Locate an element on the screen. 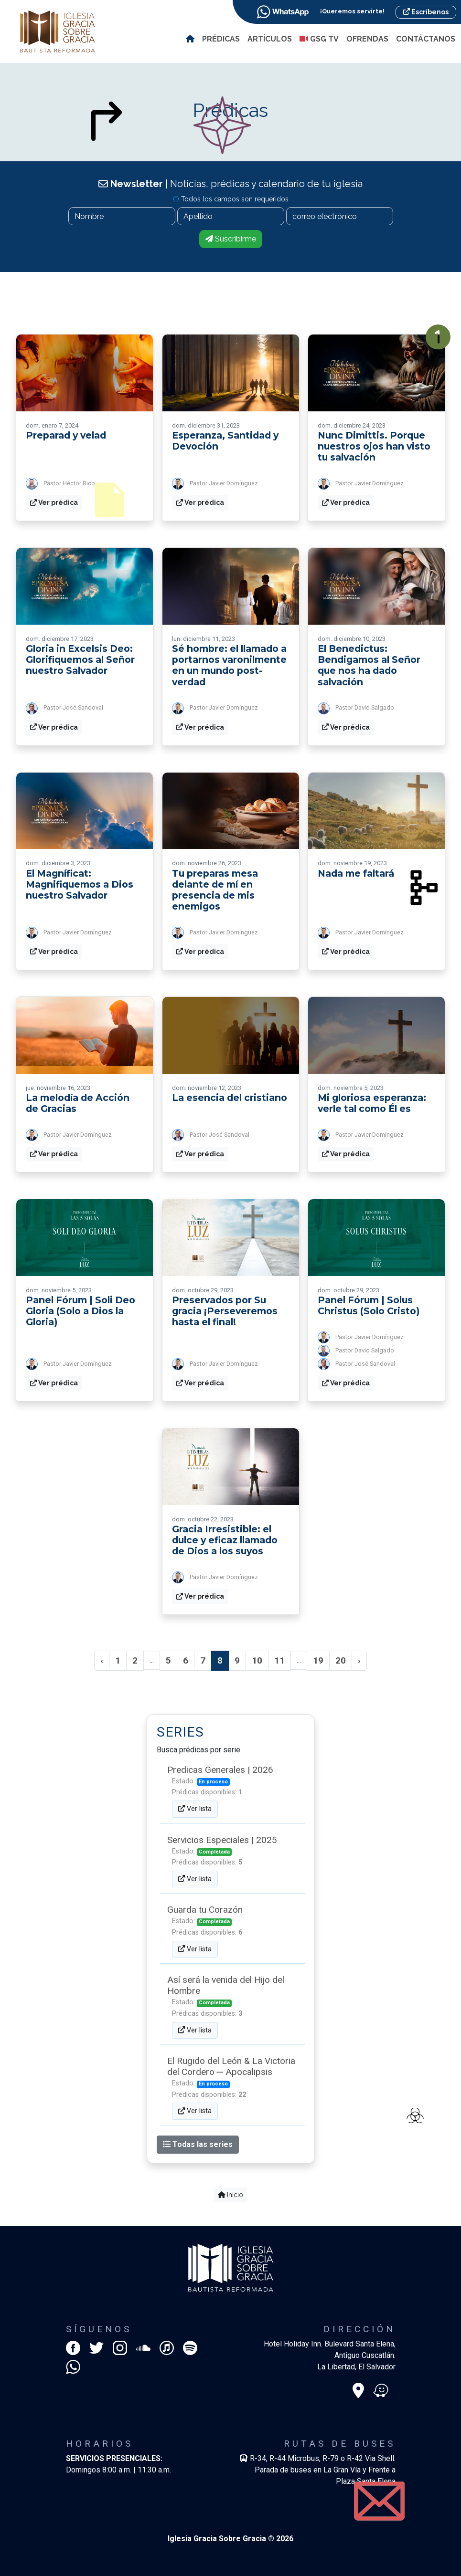  access navigation or directional features is located at coordinates (222, 125).